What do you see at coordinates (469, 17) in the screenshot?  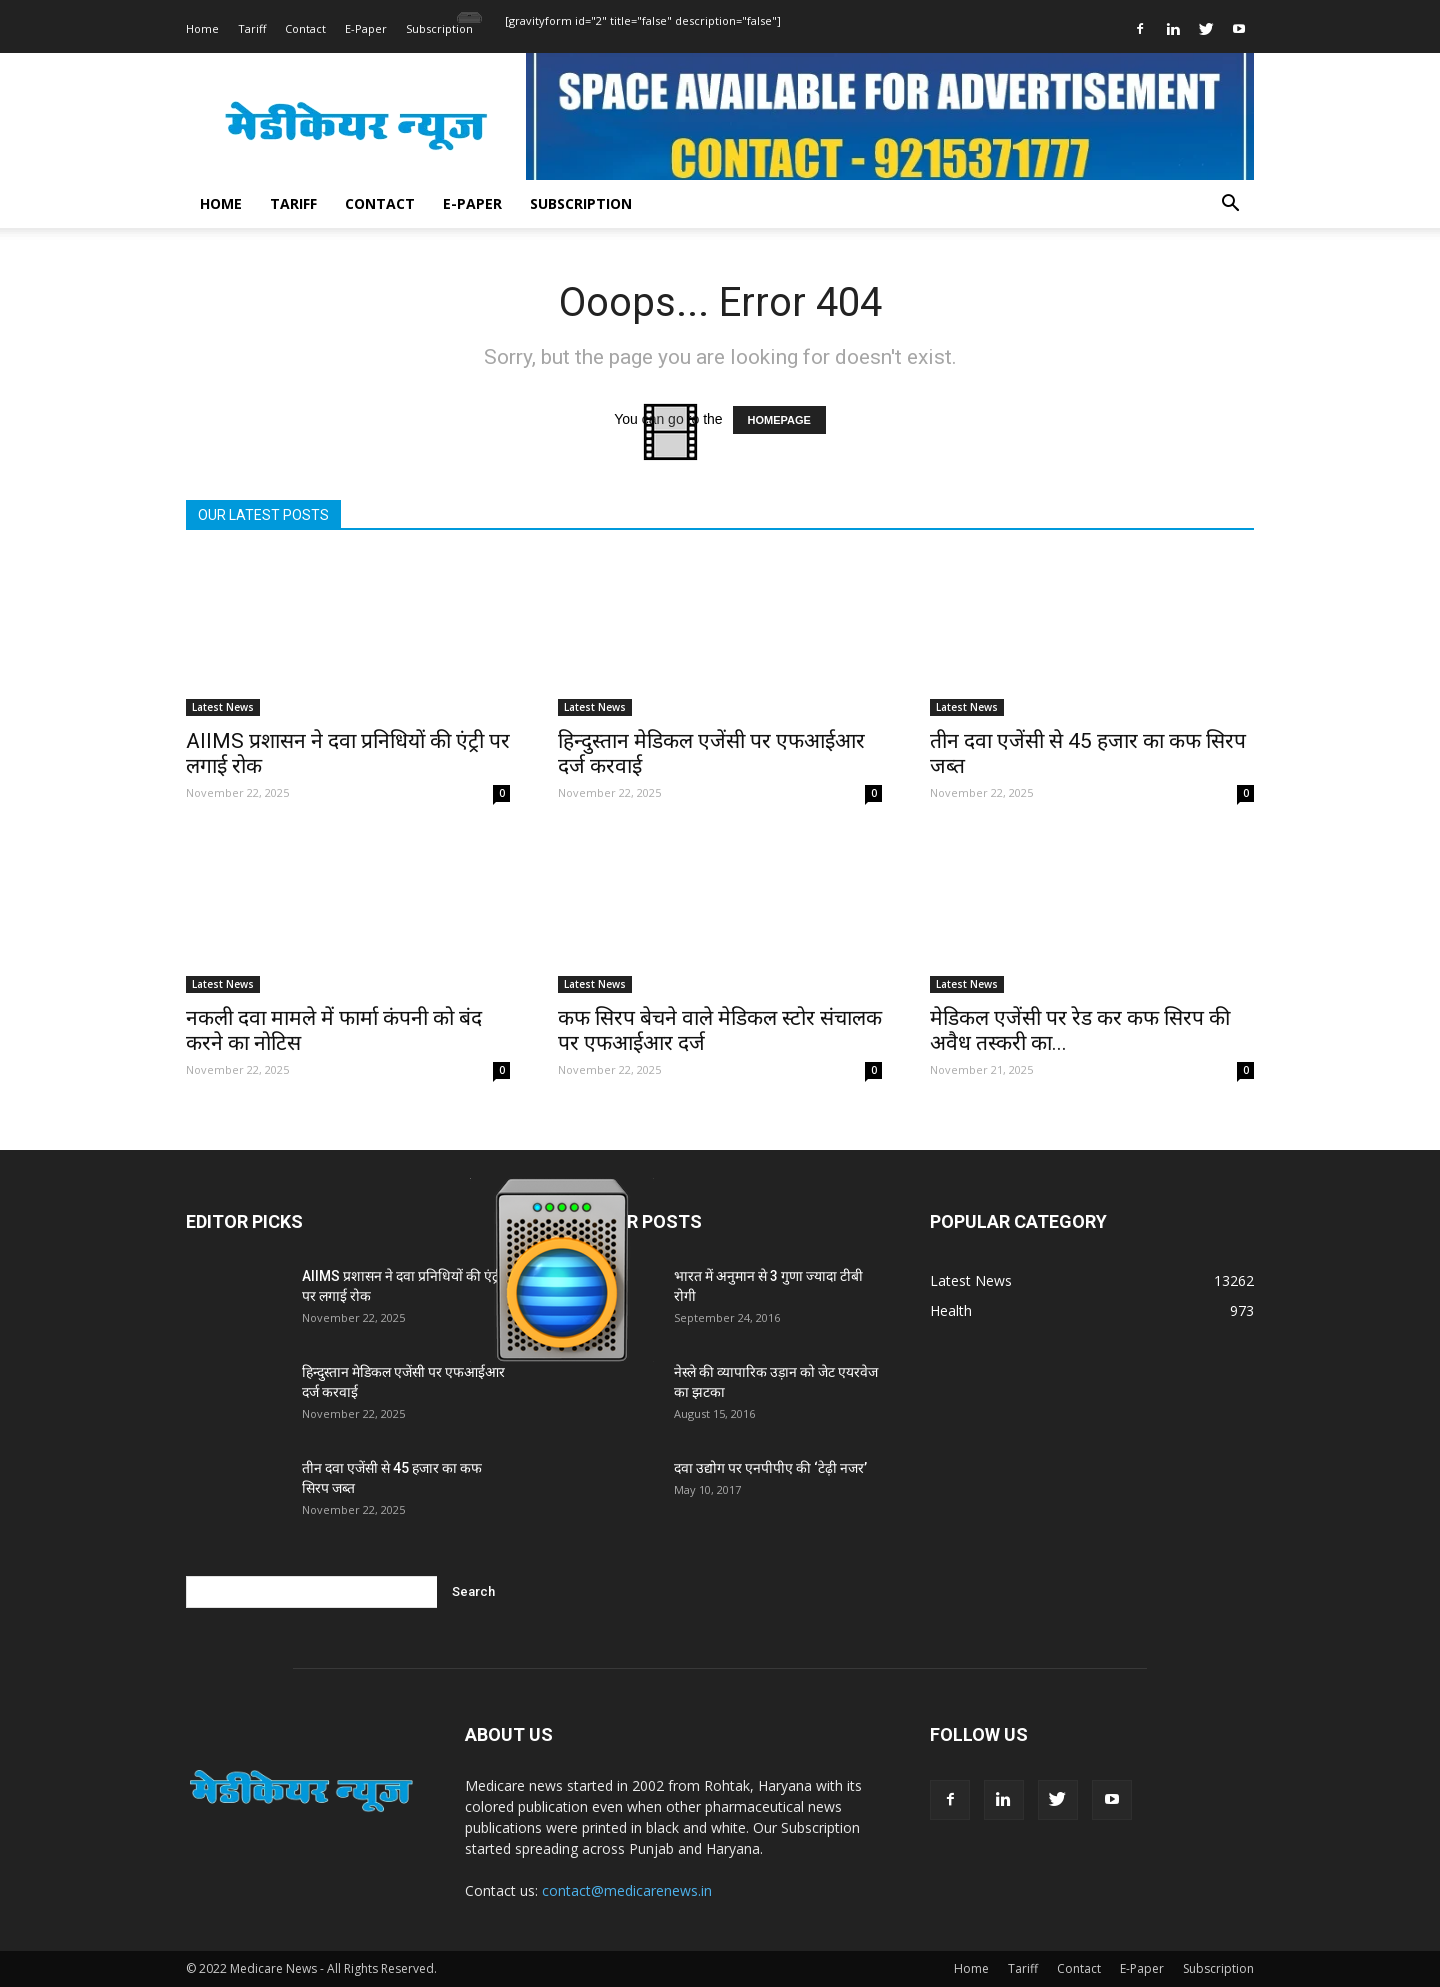 I see `mac mini device in finder sidebar` at bounding box center [469, 17].